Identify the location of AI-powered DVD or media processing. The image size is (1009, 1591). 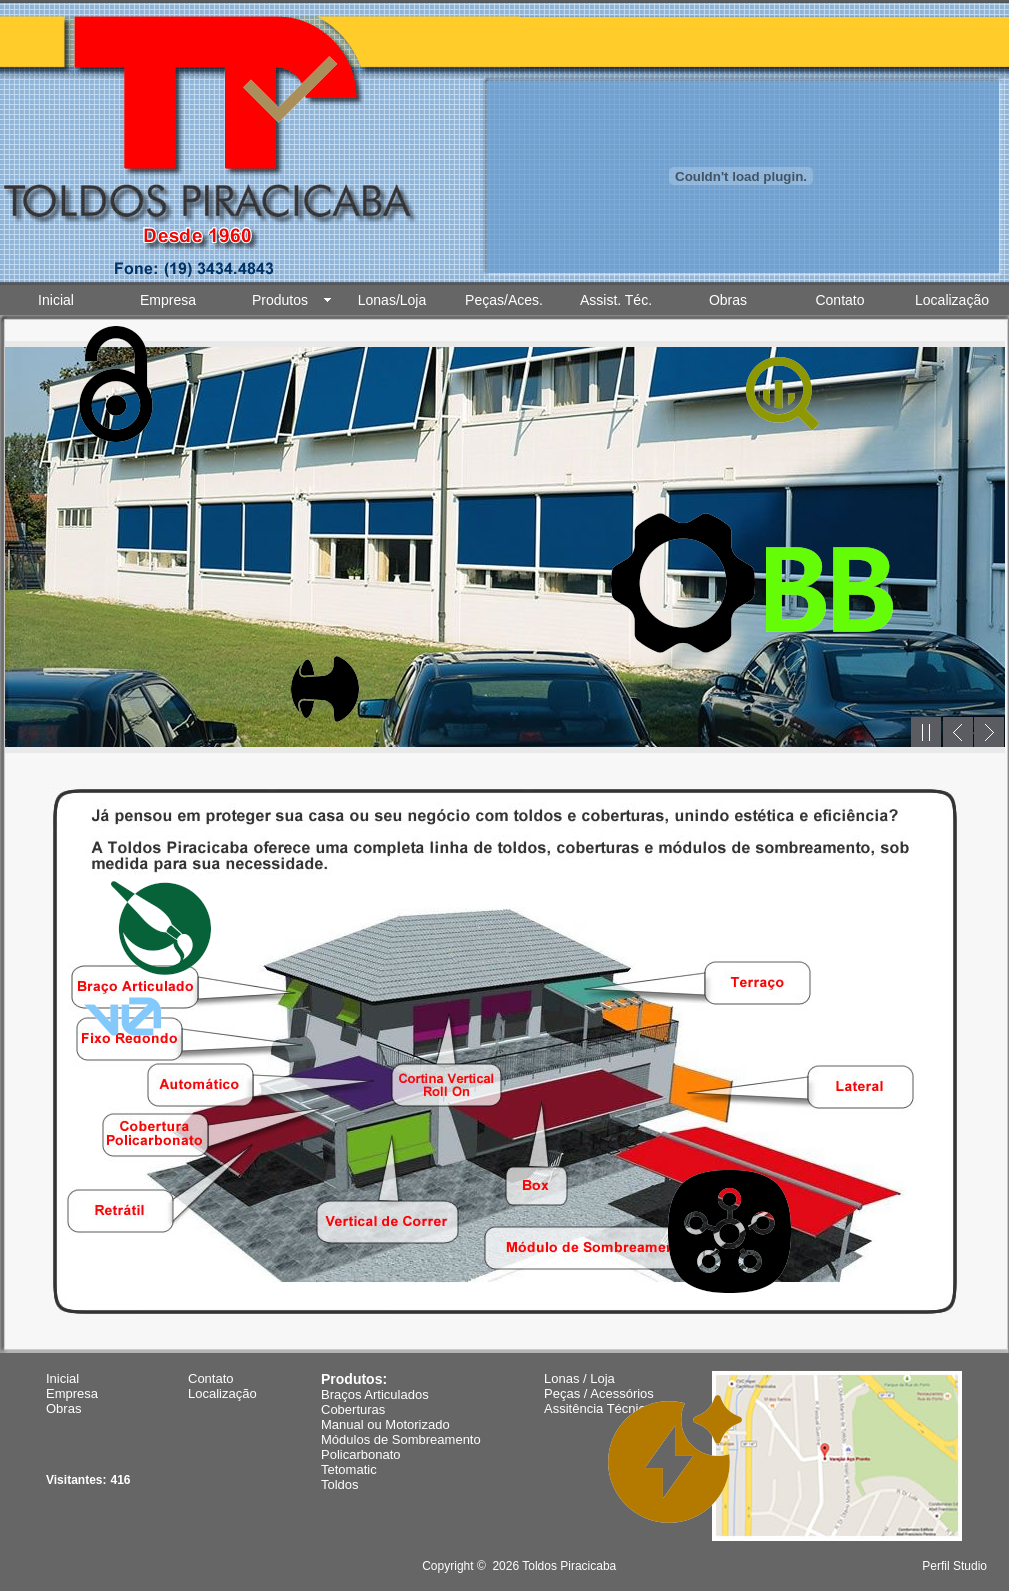
(669, 1462).